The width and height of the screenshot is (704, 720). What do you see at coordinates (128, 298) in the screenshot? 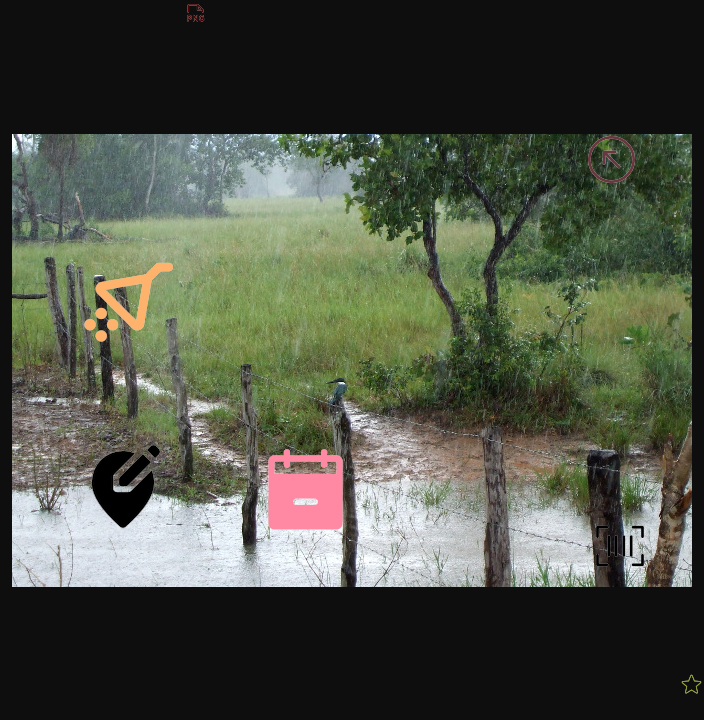
I see `bathroom or shower amenity indicator` at bounding box center [128, 298].